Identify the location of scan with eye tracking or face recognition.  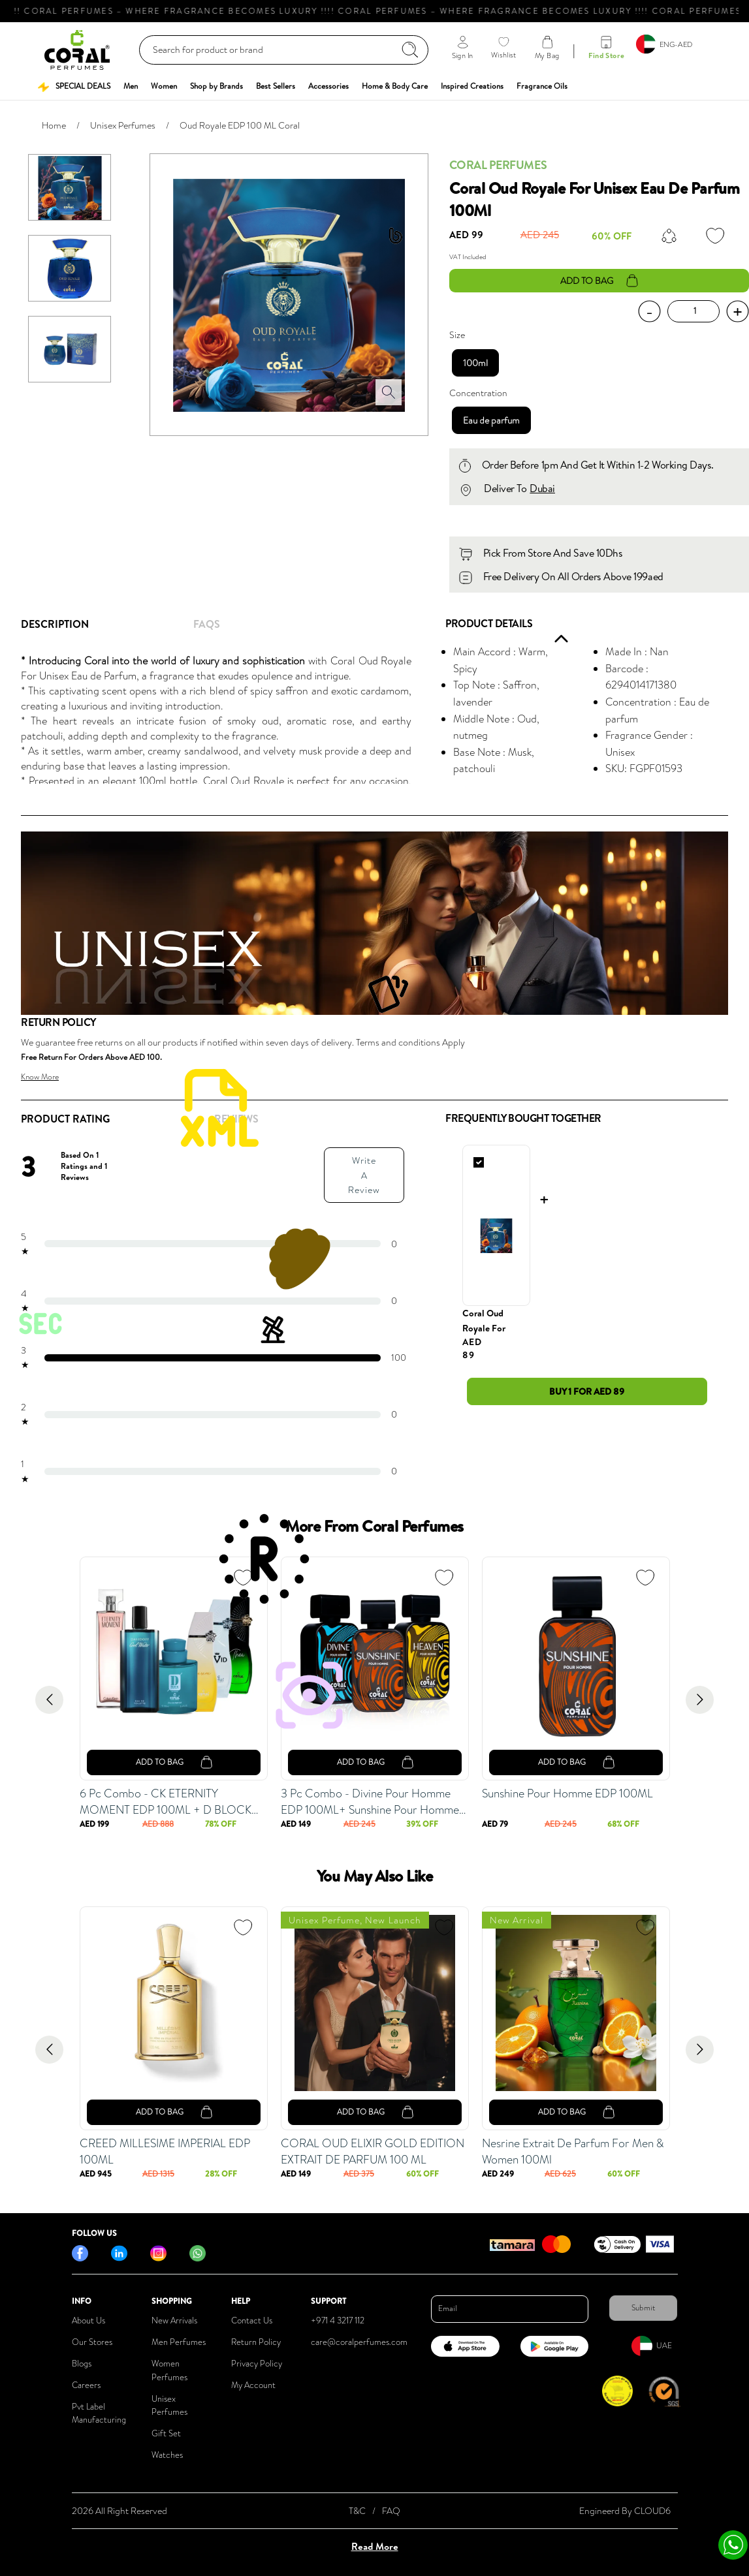
(309, 1695).